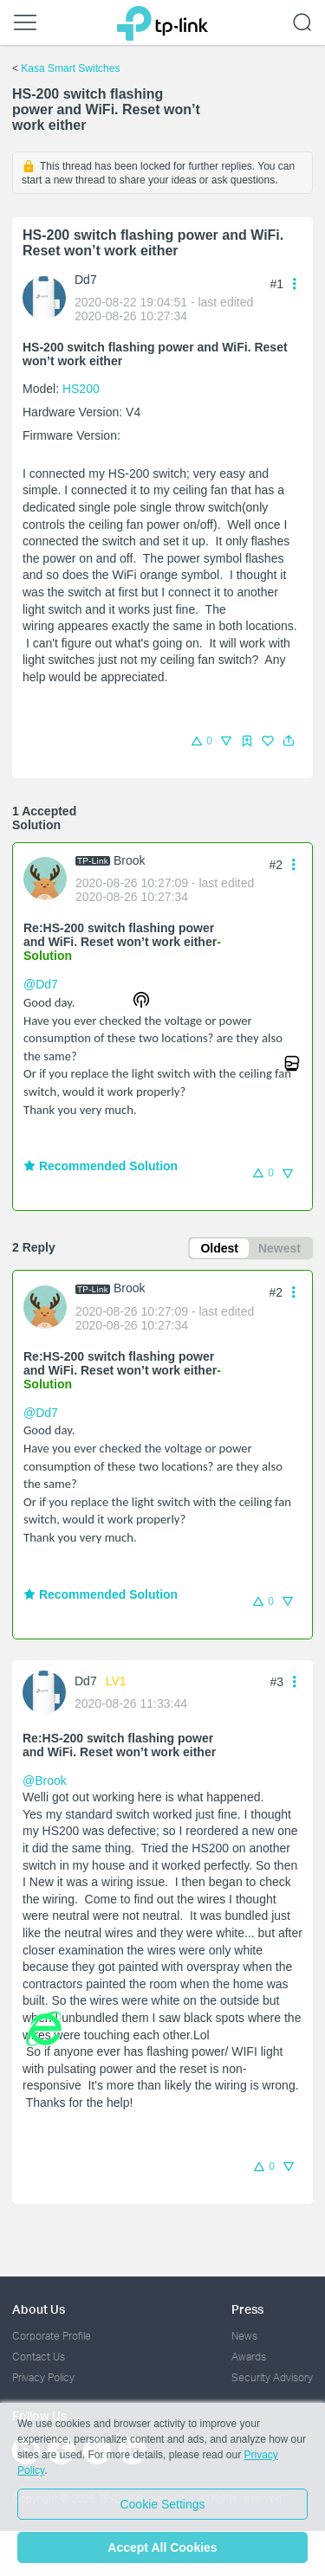 The width and height of the screenshot is (325, 2576). Describe the element at coordinates (291, 1063) in the screenshot. I see `boxing or combat sports category` at that location.